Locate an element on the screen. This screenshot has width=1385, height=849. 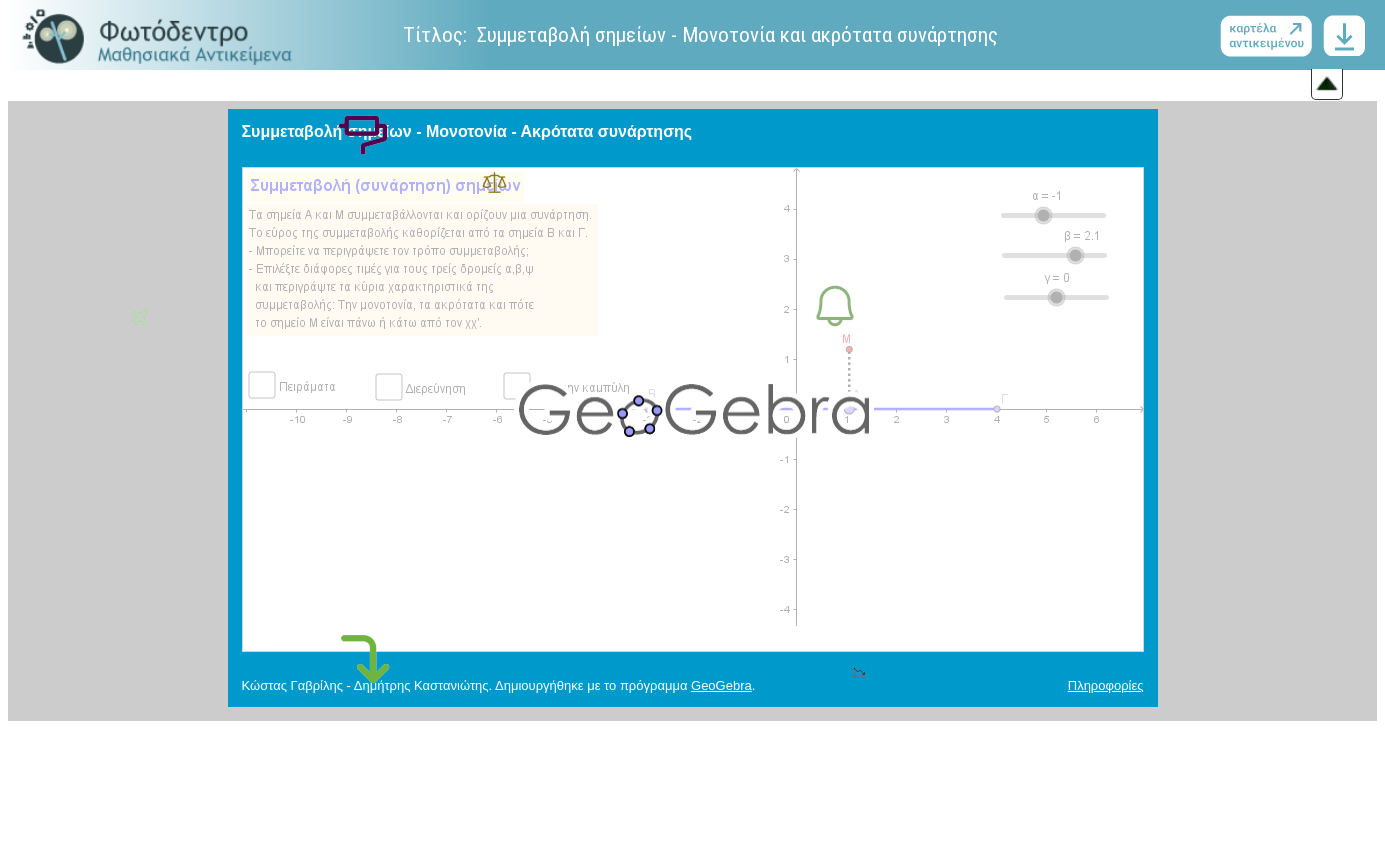
view notifications is located at coordinates (835, 306).